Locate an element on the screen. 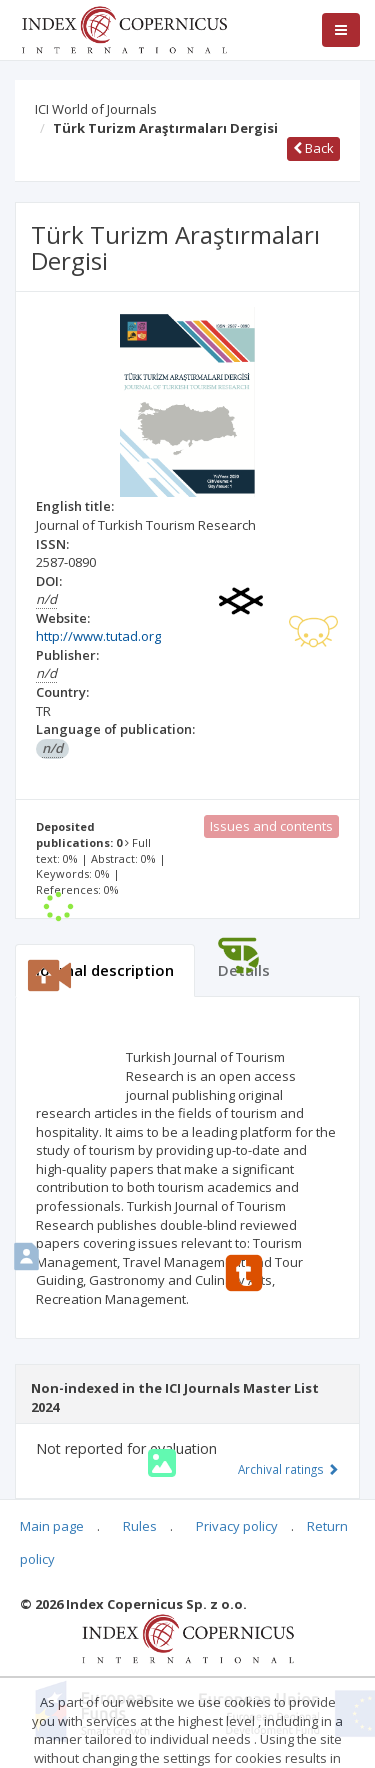 This screenshot has width=375, height=1768. view user profile document is located at coordinates (26, 1256).